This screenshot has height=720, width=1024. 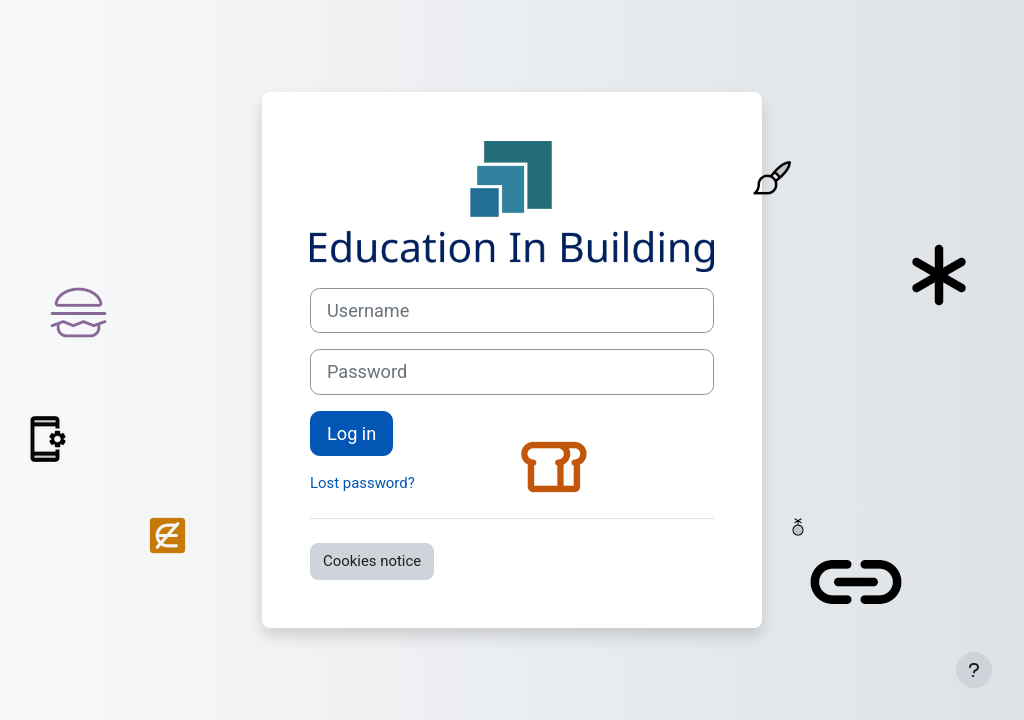 I want to click on open navigation menu, so click(x=78, y=313).